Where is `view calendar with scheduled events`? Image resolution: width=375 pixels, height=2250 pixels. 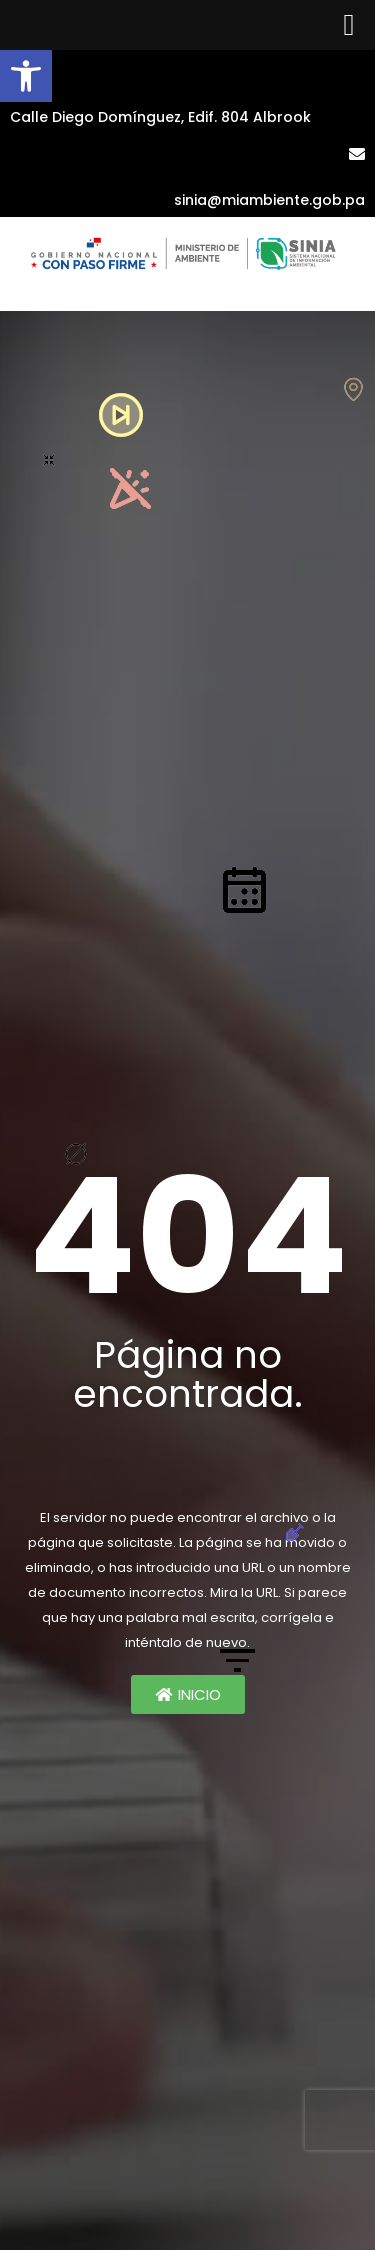
view calendar with scheduled events is located at coordinates (244, 891).